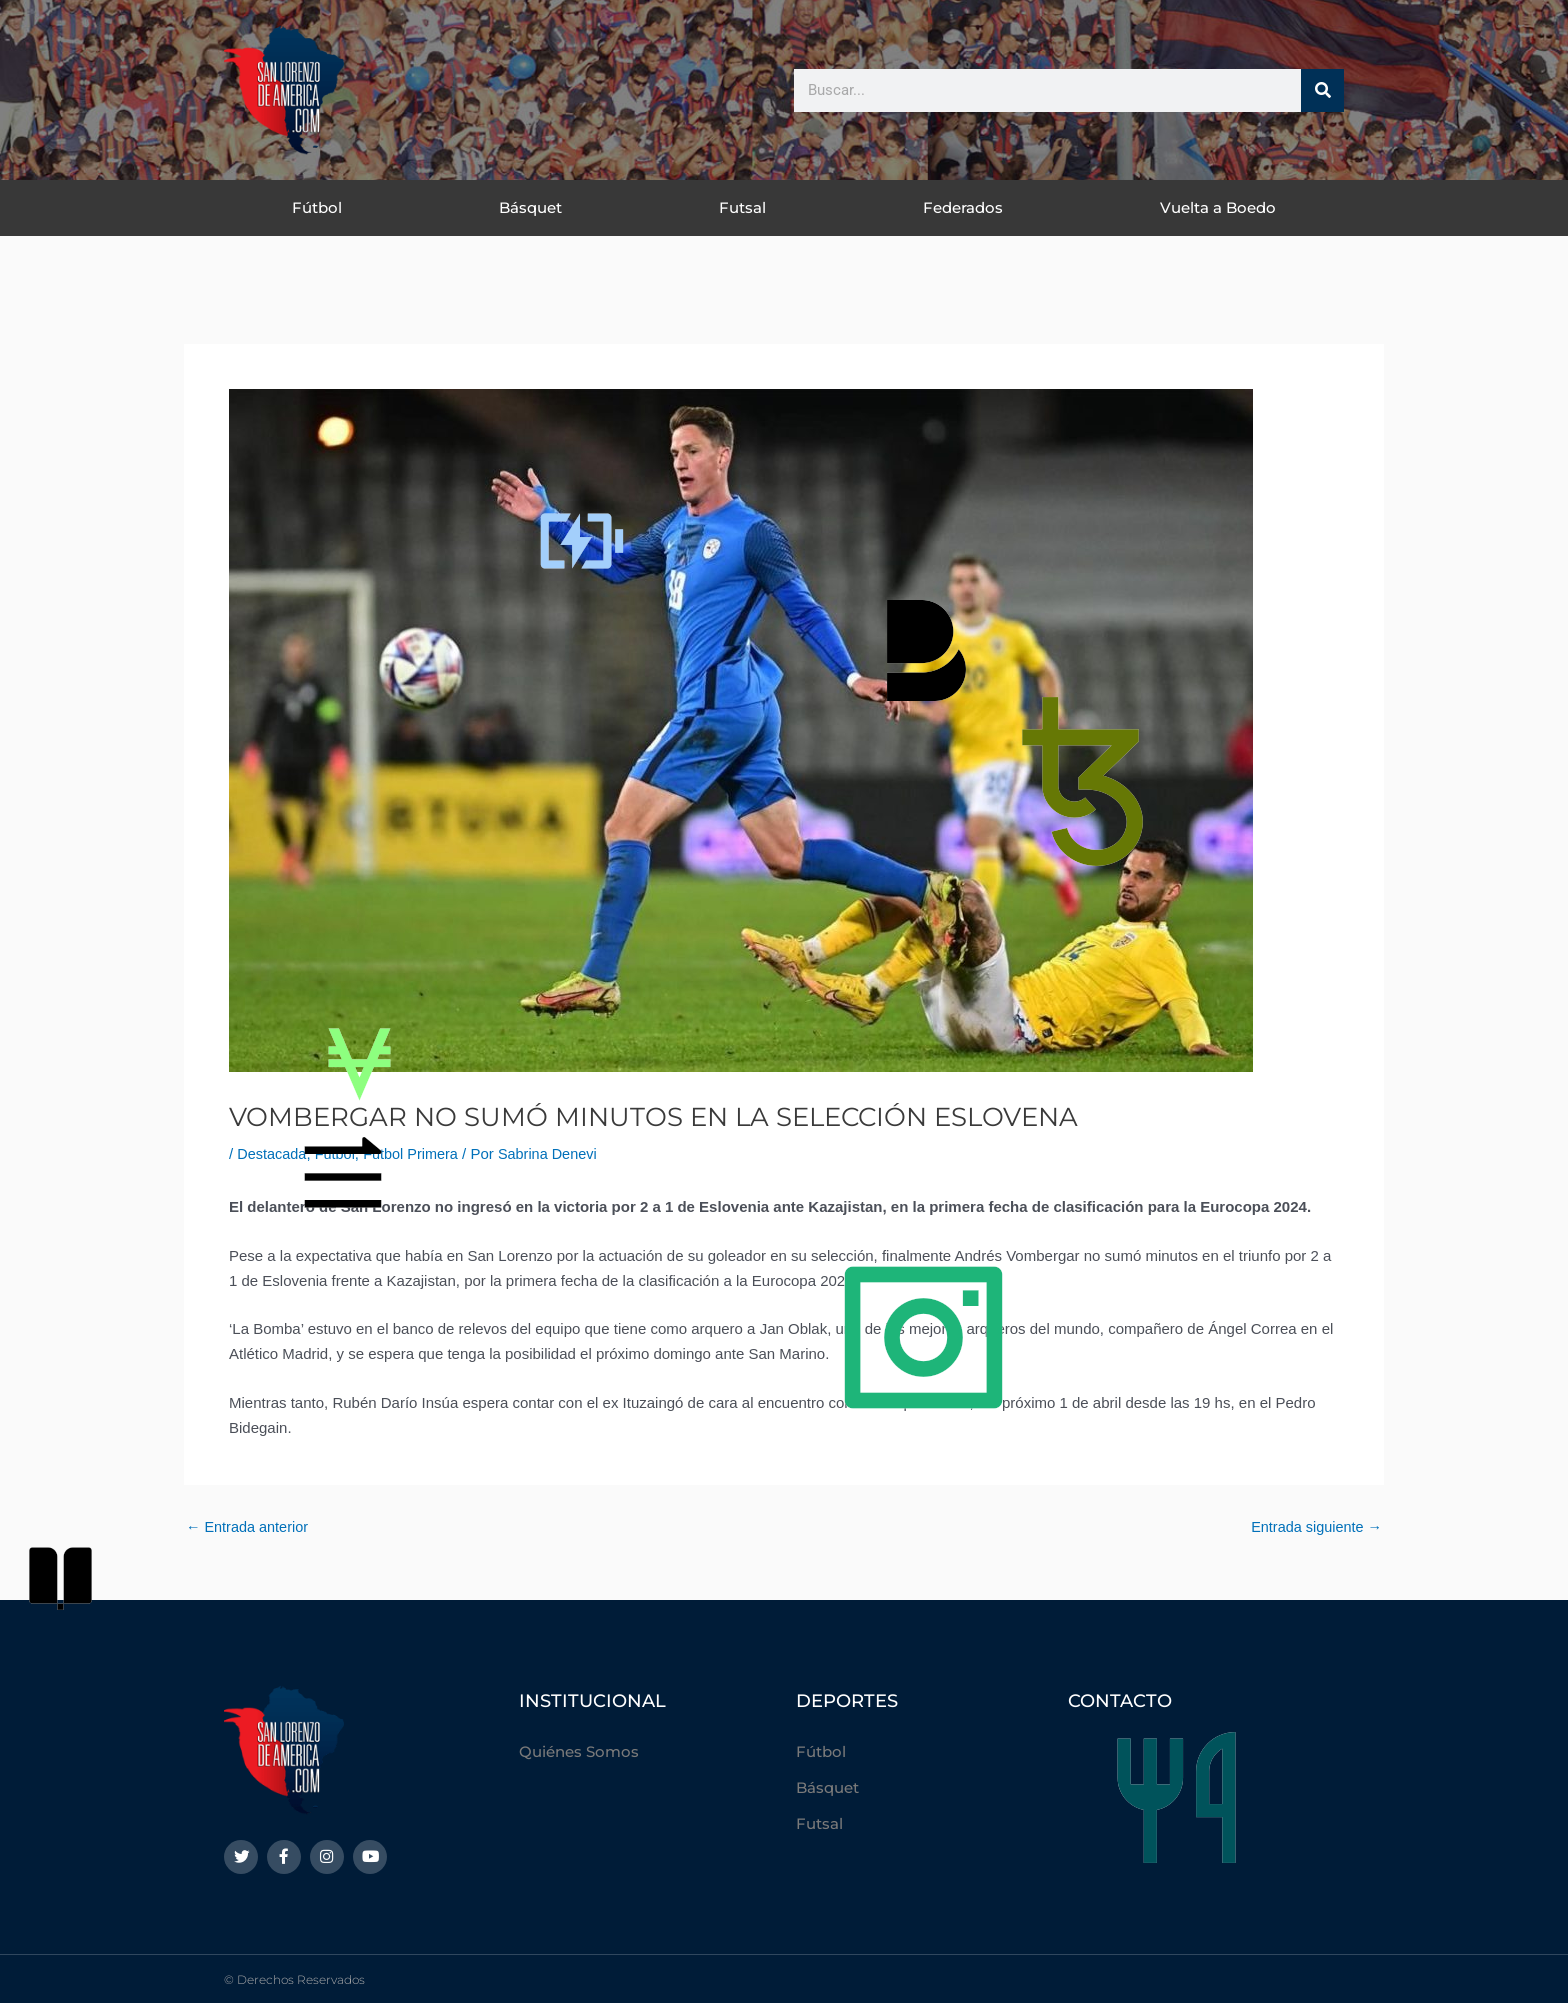 This screenshot has width=1568, height=2003. What do you see at coordinates (1082, 777) in the screenshot?
I see `tezos (XTZ) cryptocurrency logo` at bounding box center [1082, 777].